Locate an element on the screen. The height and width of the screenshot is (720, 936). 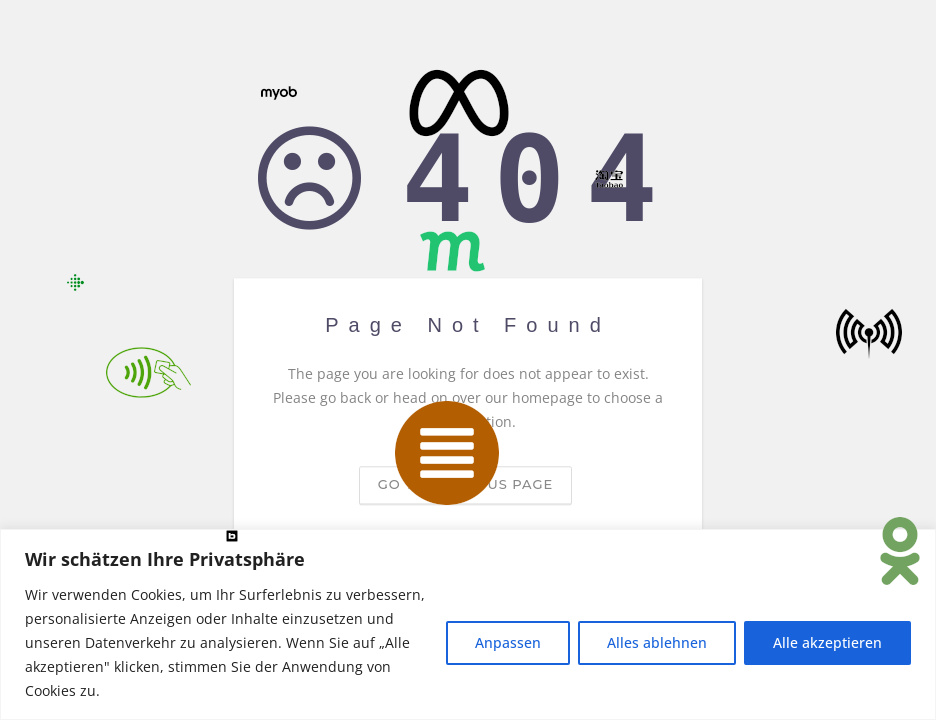
open the Fitbit app is located at coordinates (75, 282).